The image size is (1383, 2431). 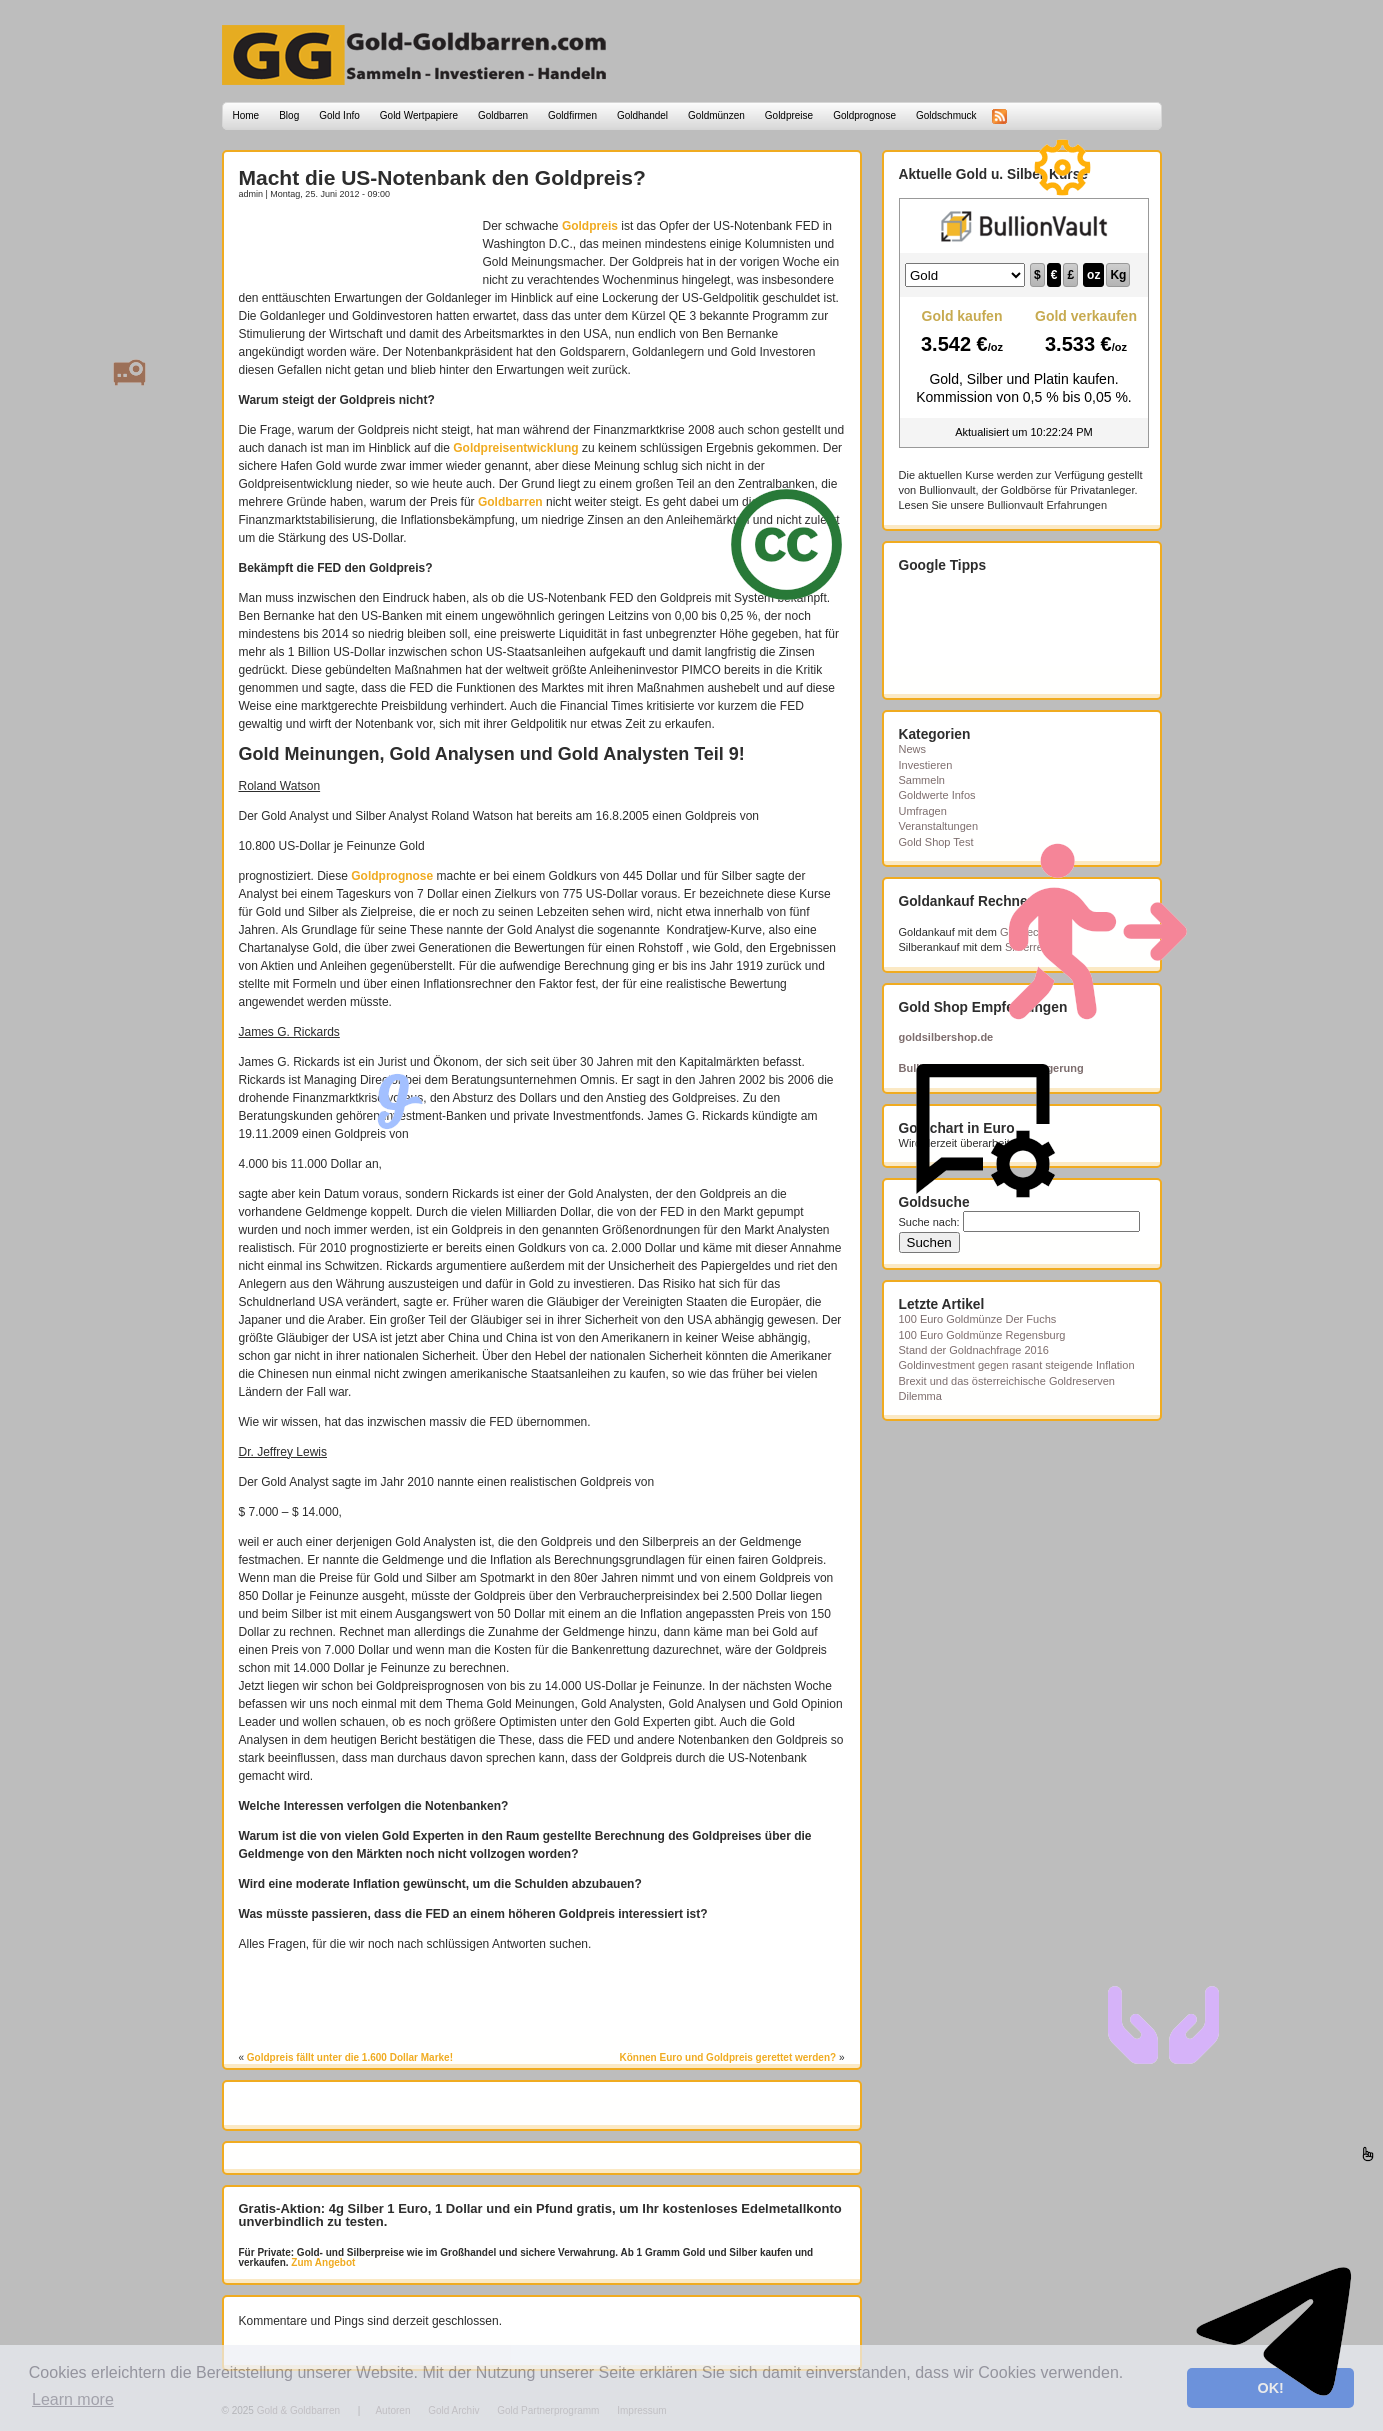 I want to click on access settings or preferences, so click(x=1062, y=167).